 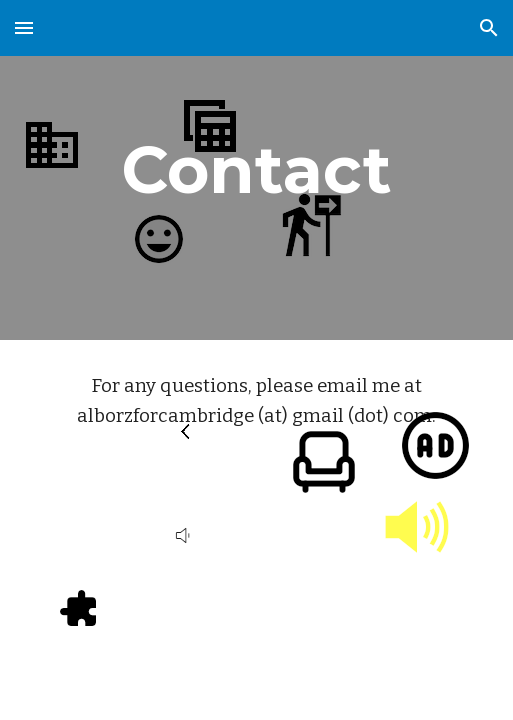 I want to click on view company or organization profile, so click(x=52, y=145).